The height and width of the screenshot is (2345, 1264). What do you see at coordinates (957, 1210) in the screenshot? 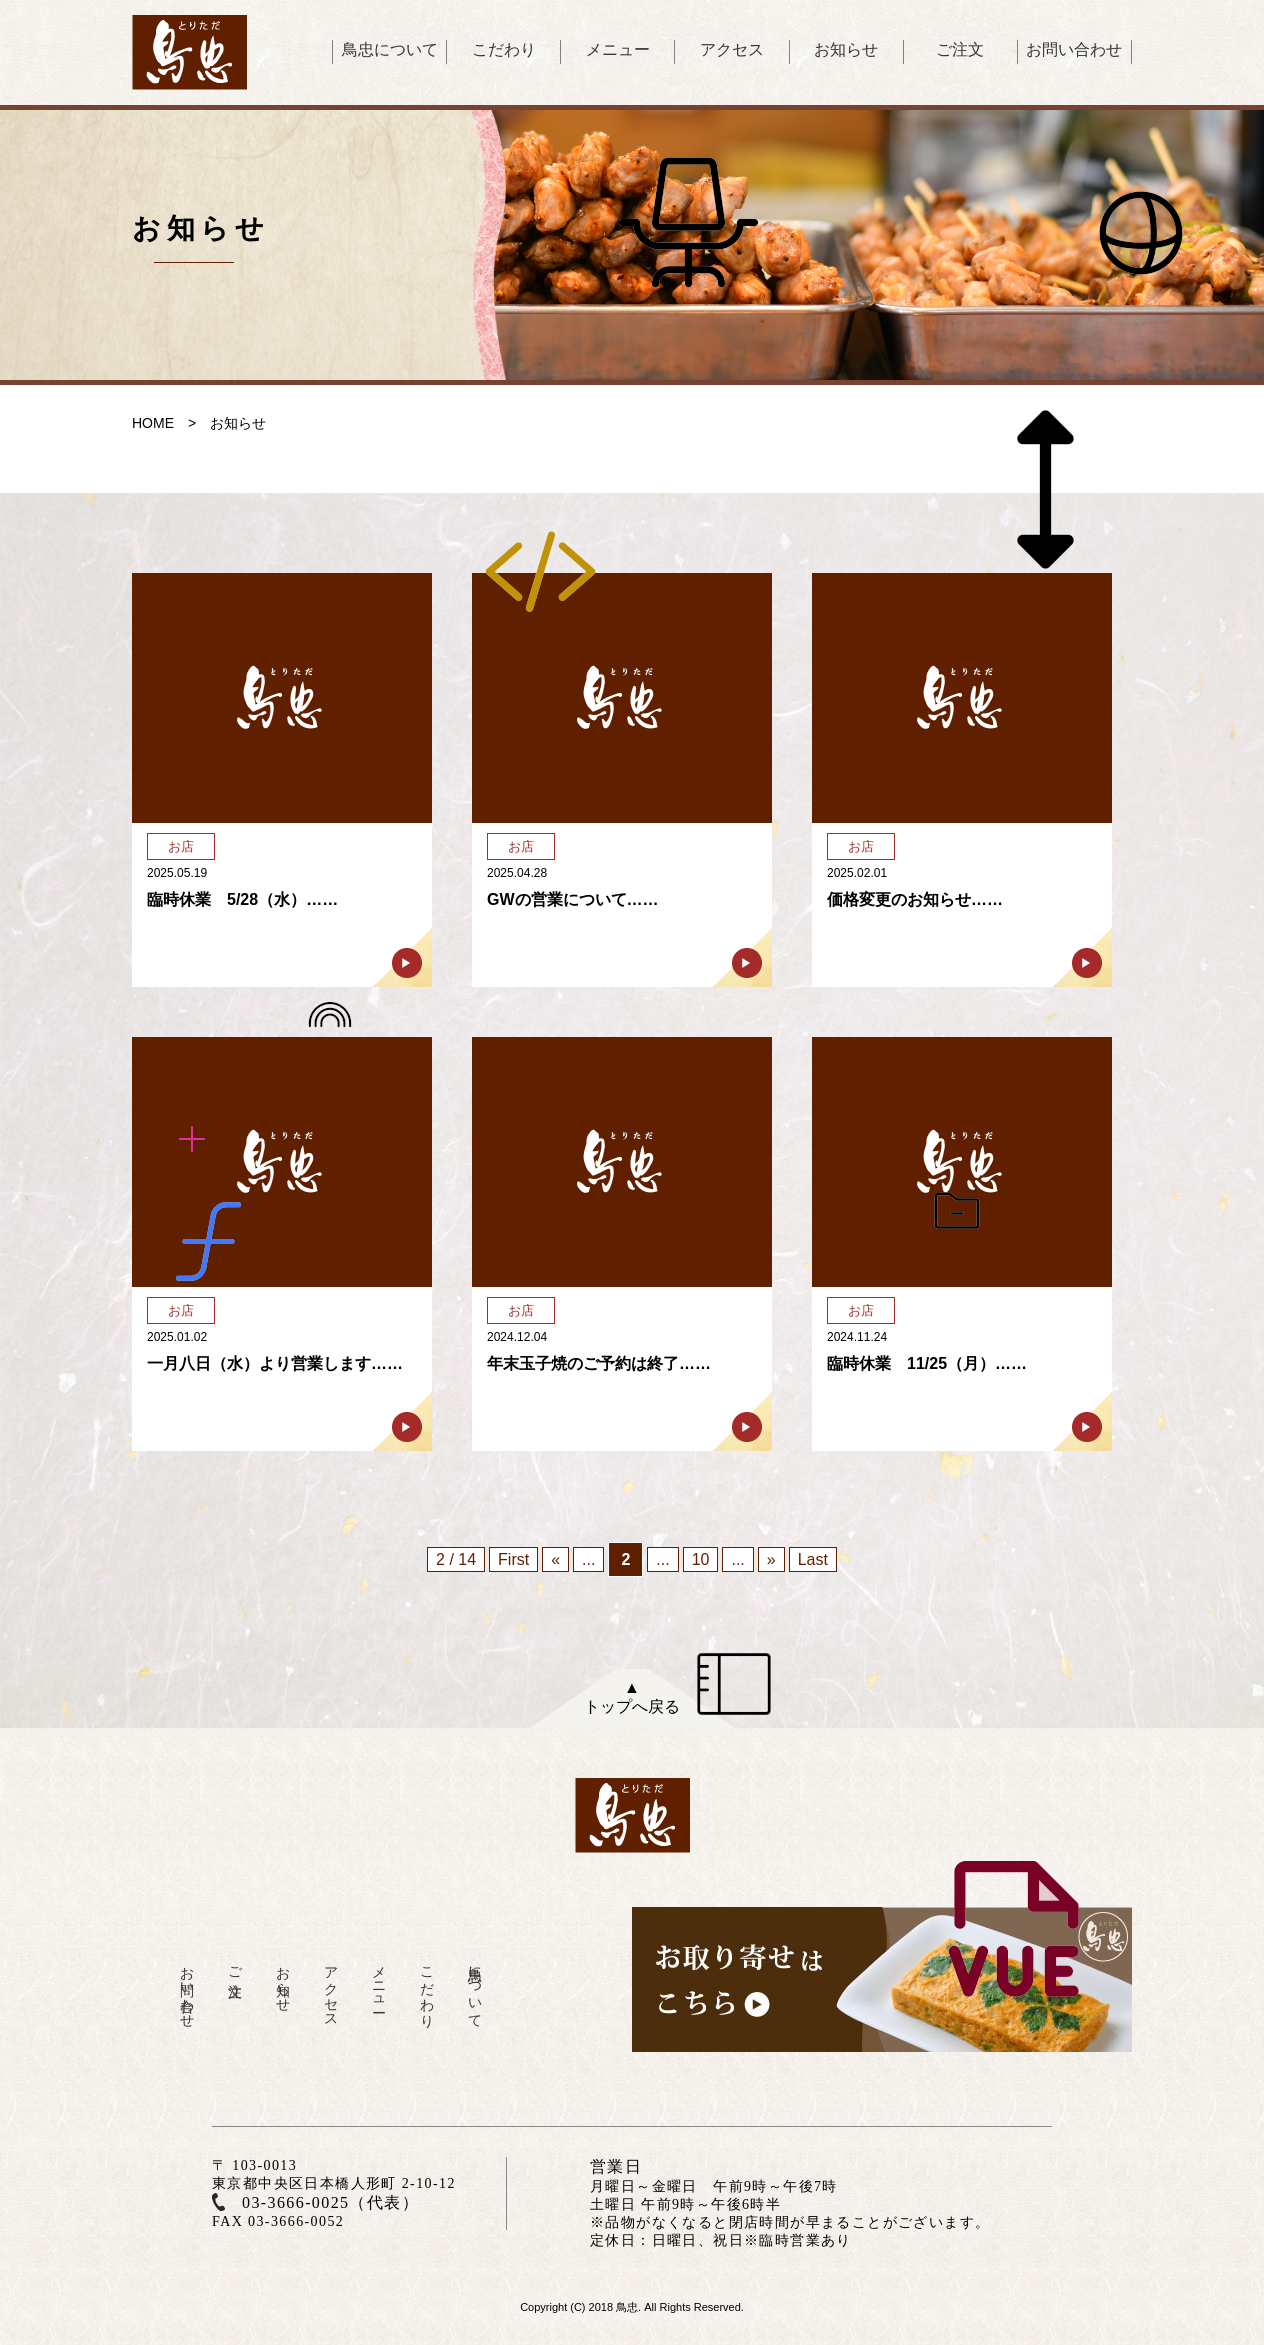
I see `remove a folder` at bounding box center [957, 1210].